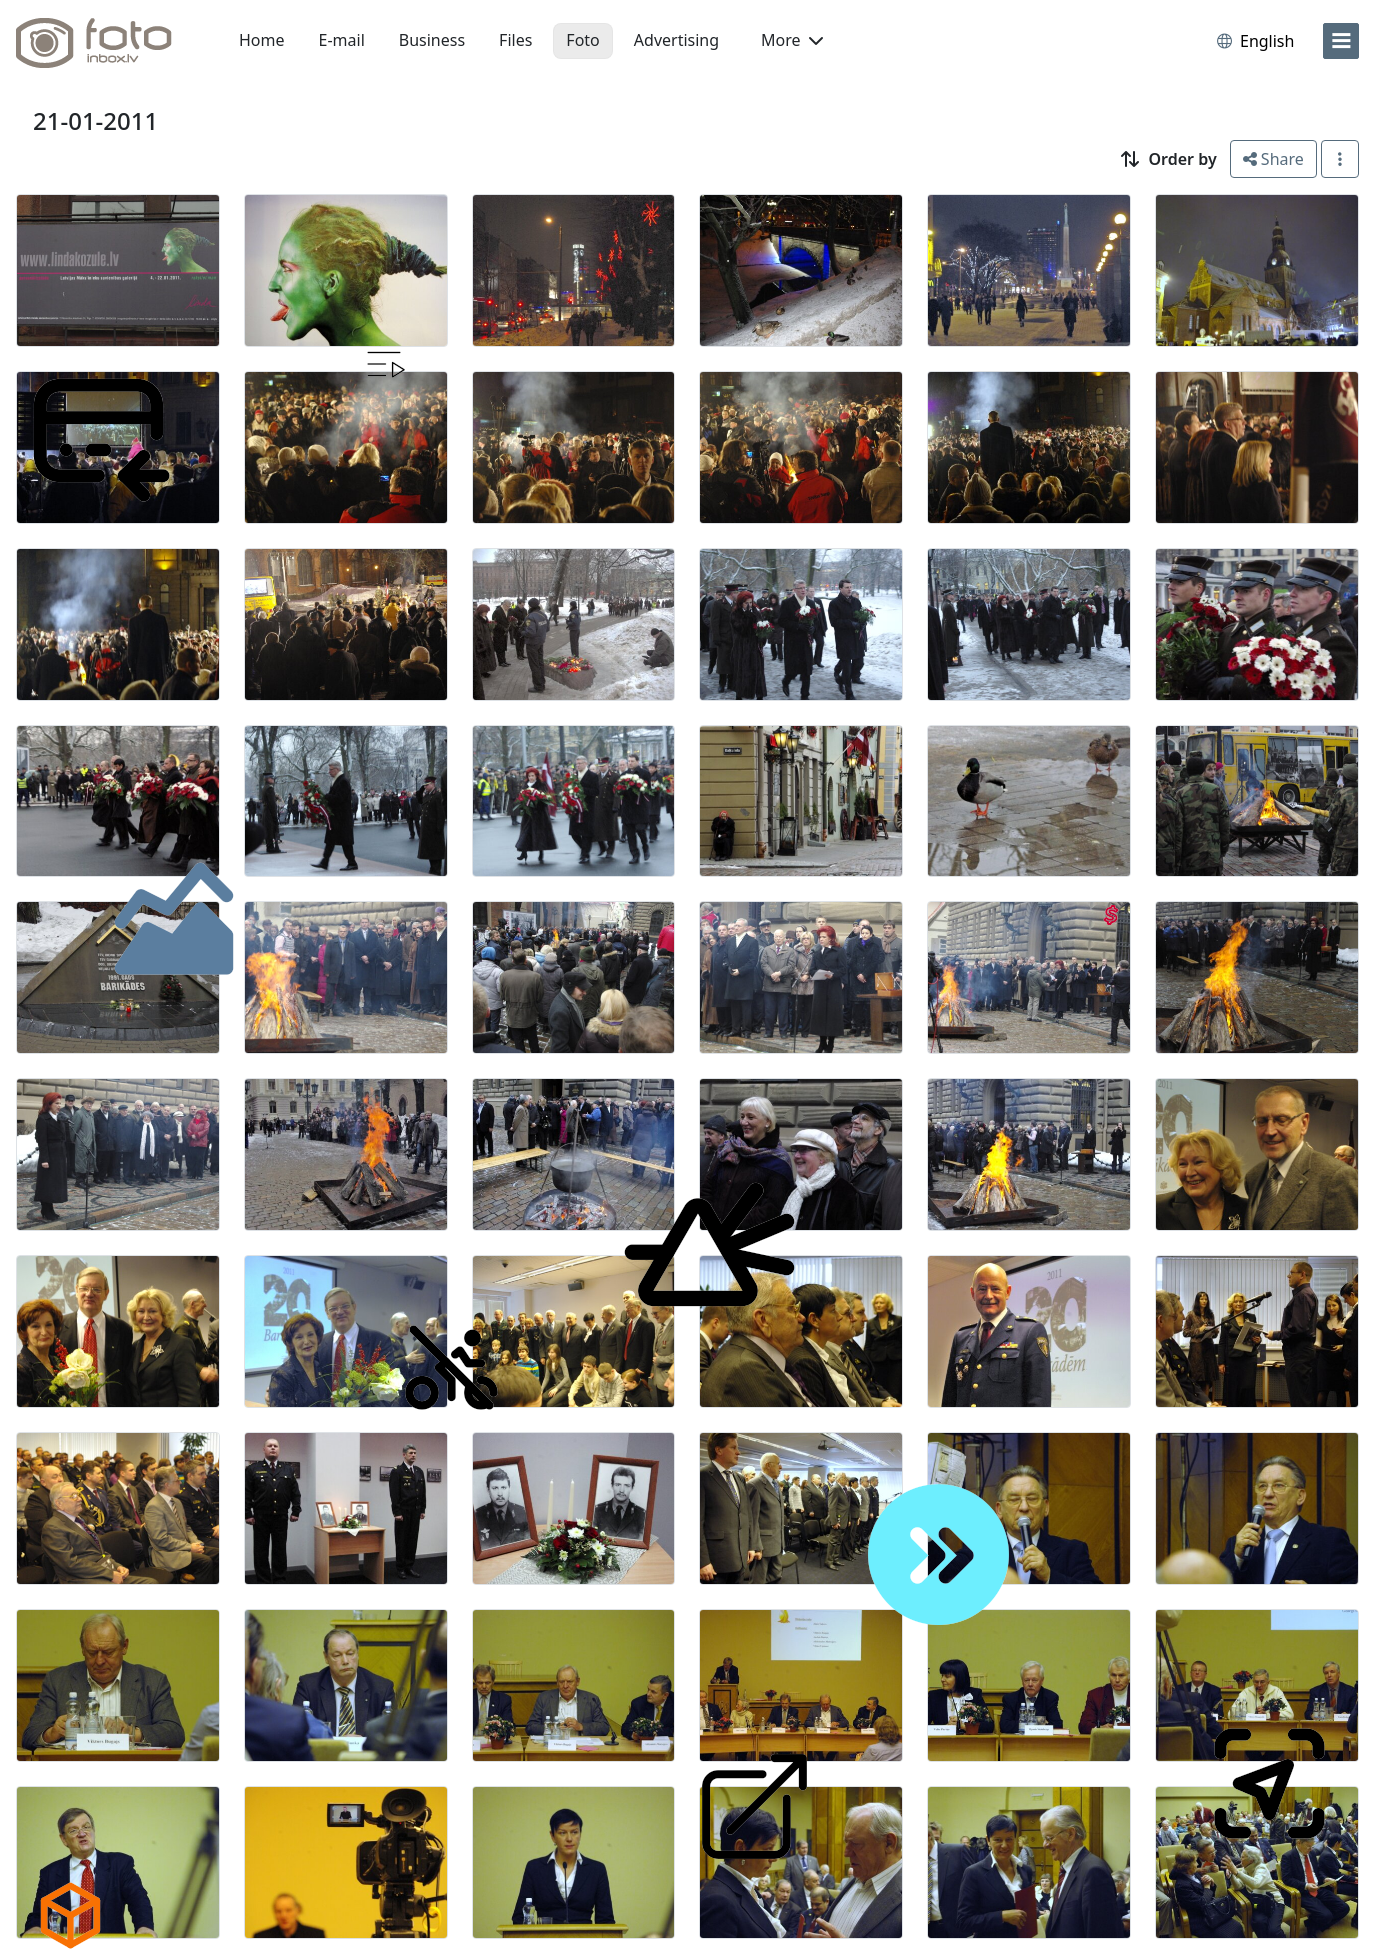  Describe the element at coordinates (174, 922) in the screenshot. I see `view area chart with trend line` at that location.